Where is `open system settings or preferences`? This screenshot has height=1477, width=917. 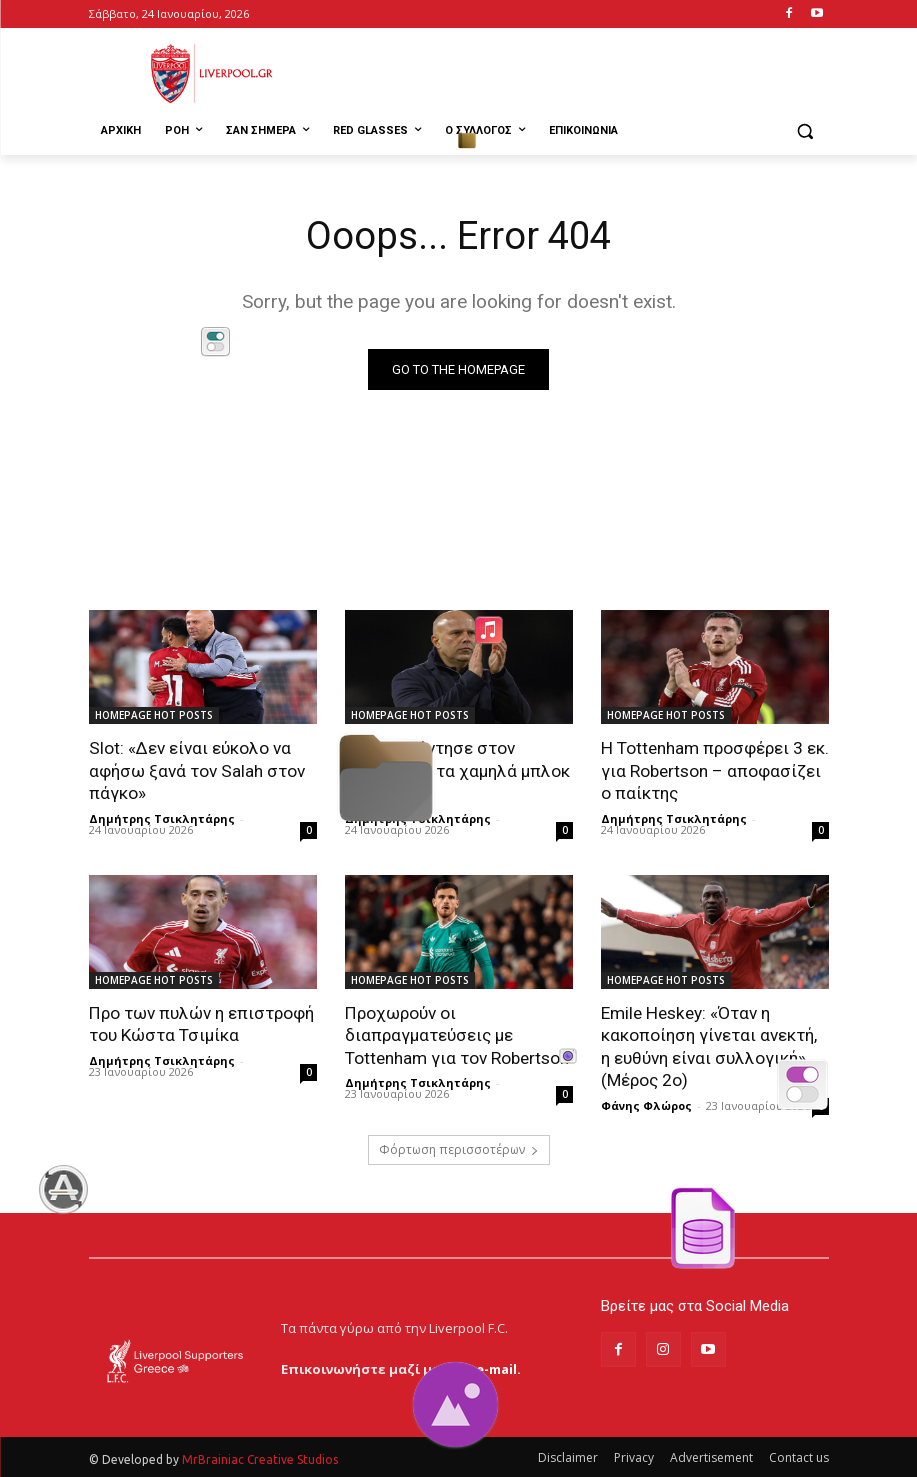 open system settings or preferences is located at coordinates (215, 341).